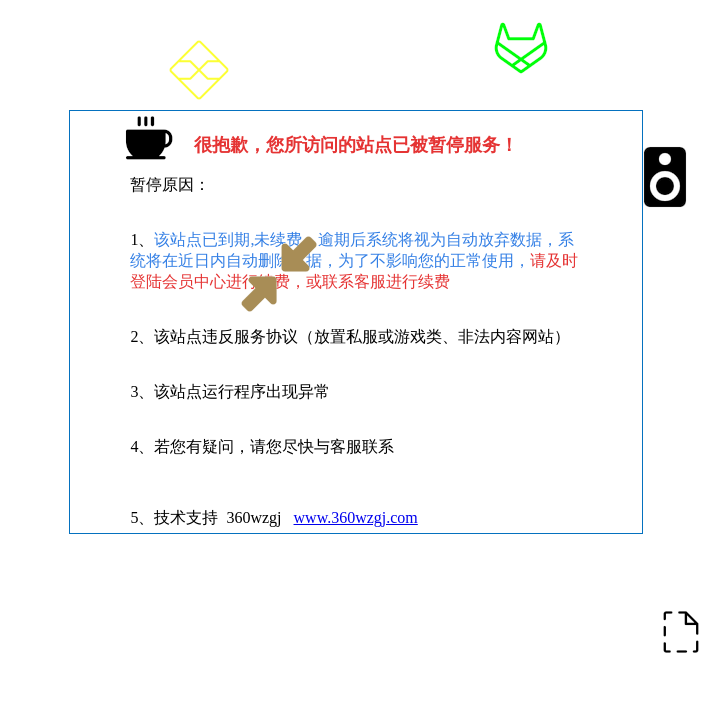  What do you see at coordinates (521, 47) in the screenshot?
I see `open GitLab repository` at bounding box center [521, 47].